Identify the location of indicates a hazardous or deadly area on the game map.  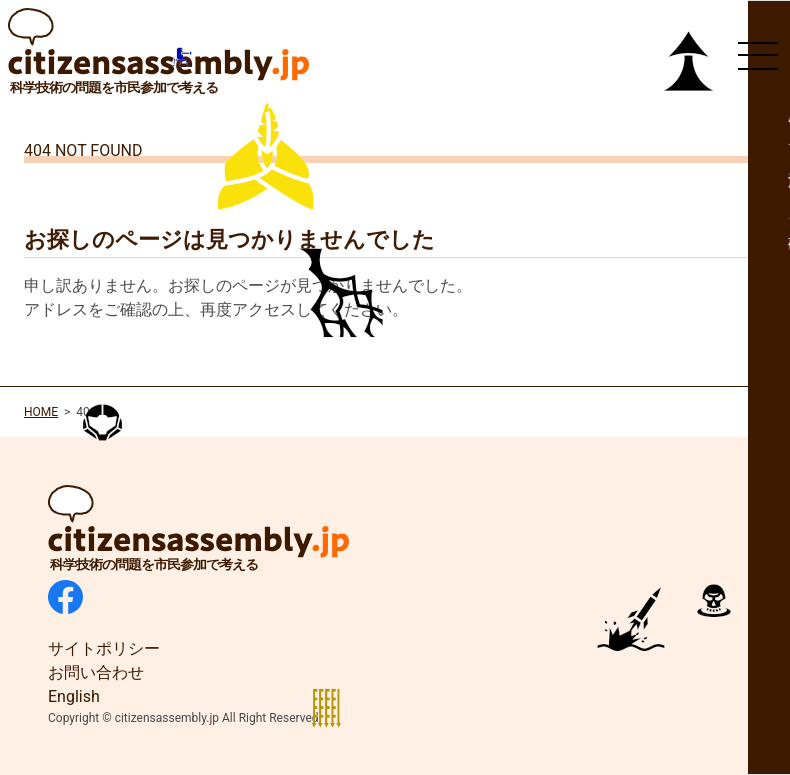
(714, 601).